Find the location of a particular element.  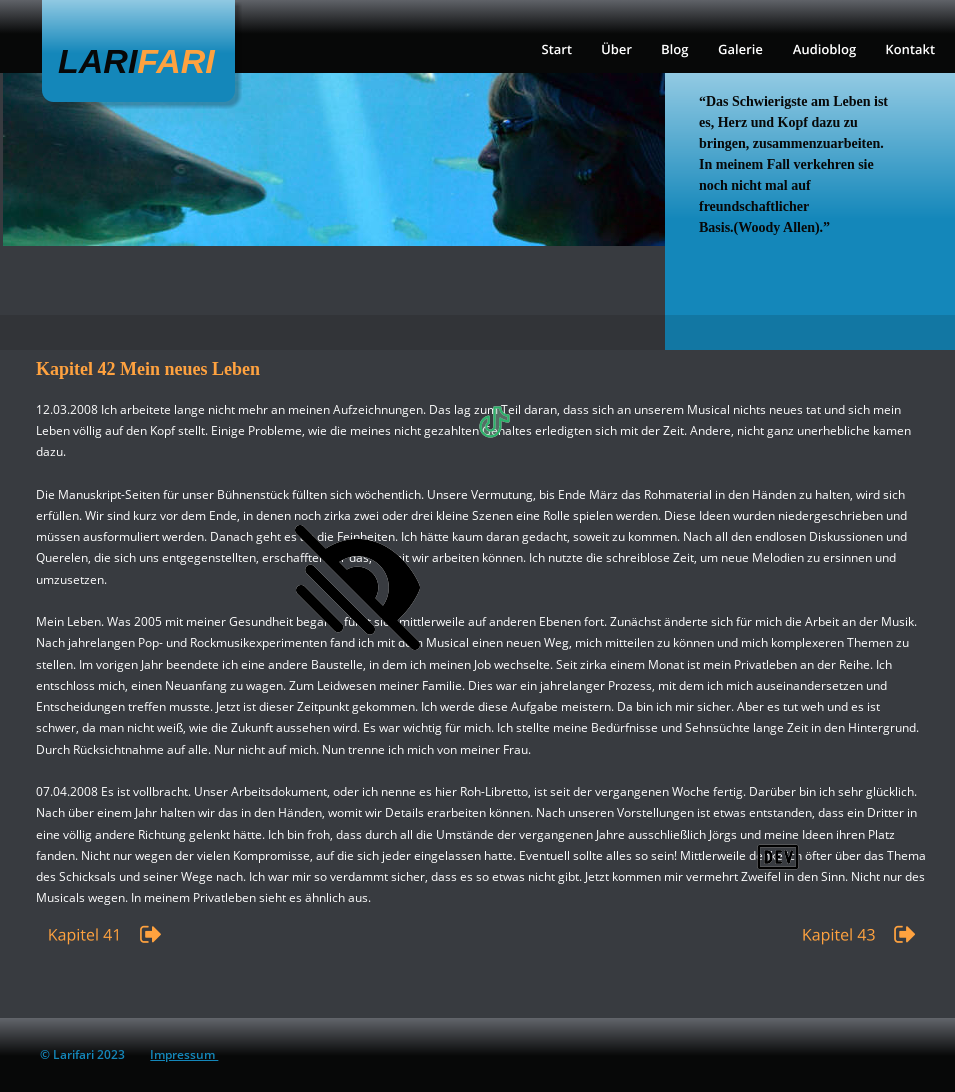

visit dev.to developer community is located at coordinates (778, 857).